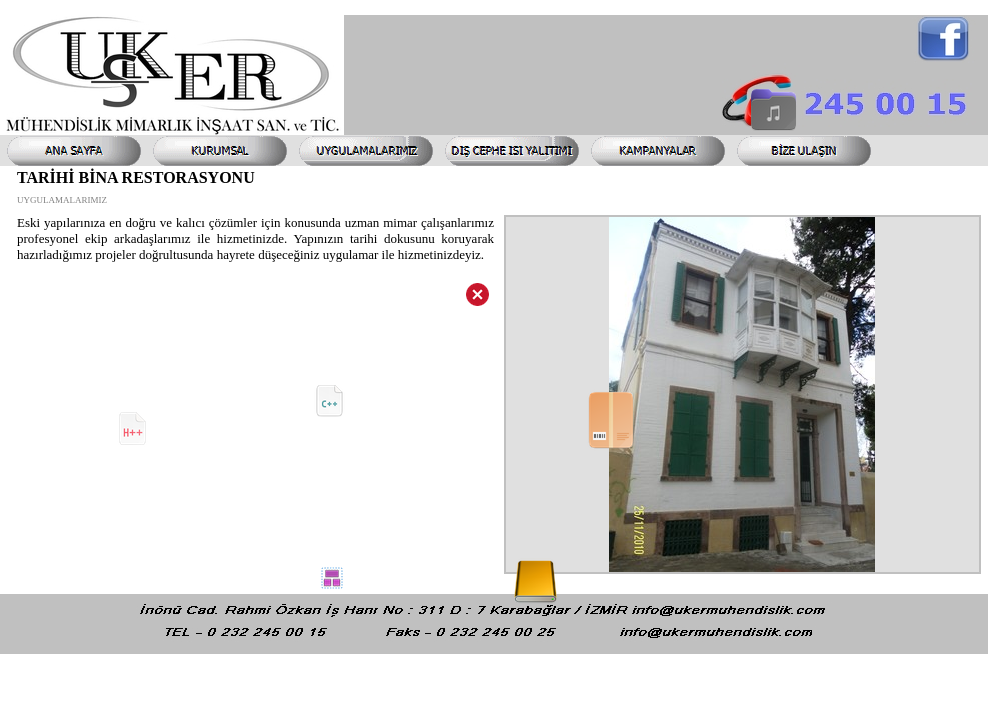 This screenshot has width=988, height=720. Describe the element at coordinates (120, 82) in the screenshot. I see `apply strikethrough formatting to selected text` at that location.